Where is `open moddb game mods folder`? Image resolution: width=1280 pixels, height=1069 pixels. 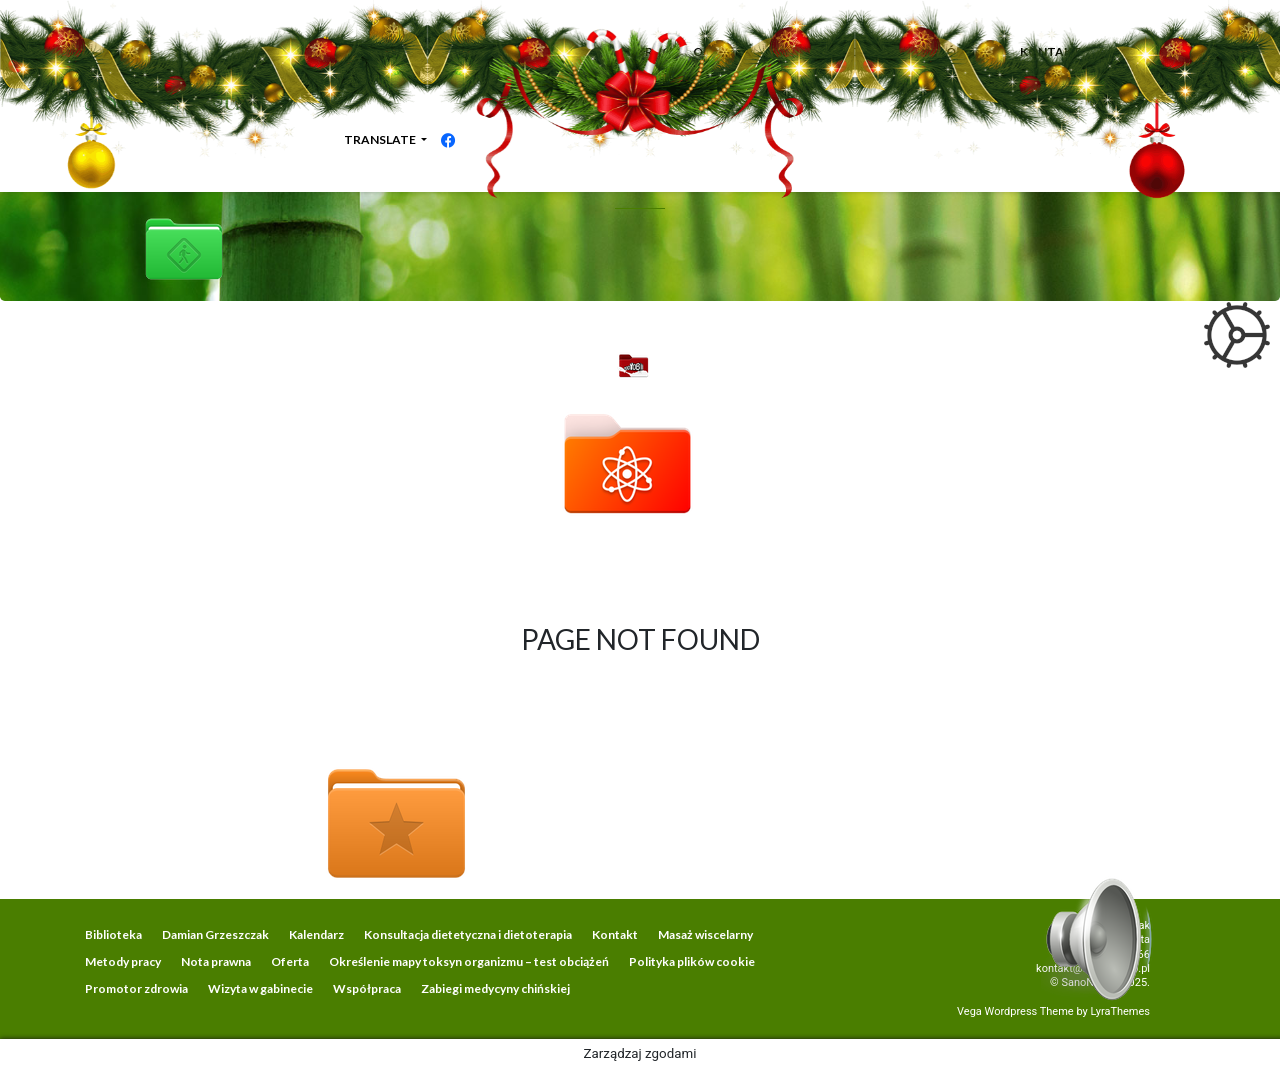 open moddb game mods folder is located at coordinates (633, 366).